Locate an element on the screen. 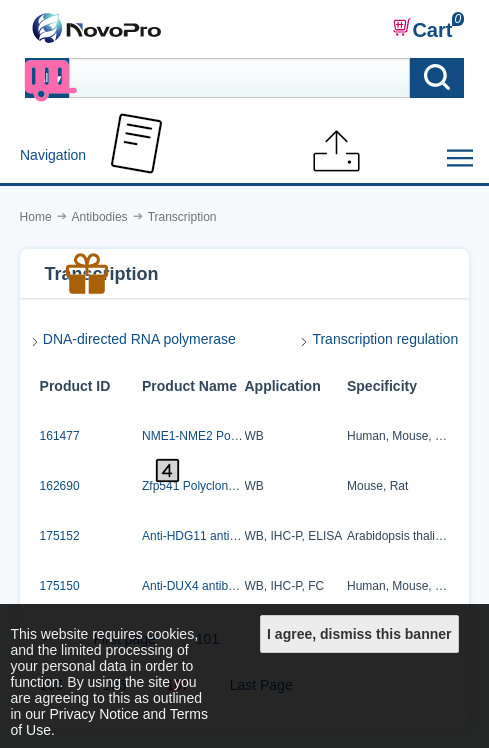  select or input the number four is located at coordinates (167, 470).